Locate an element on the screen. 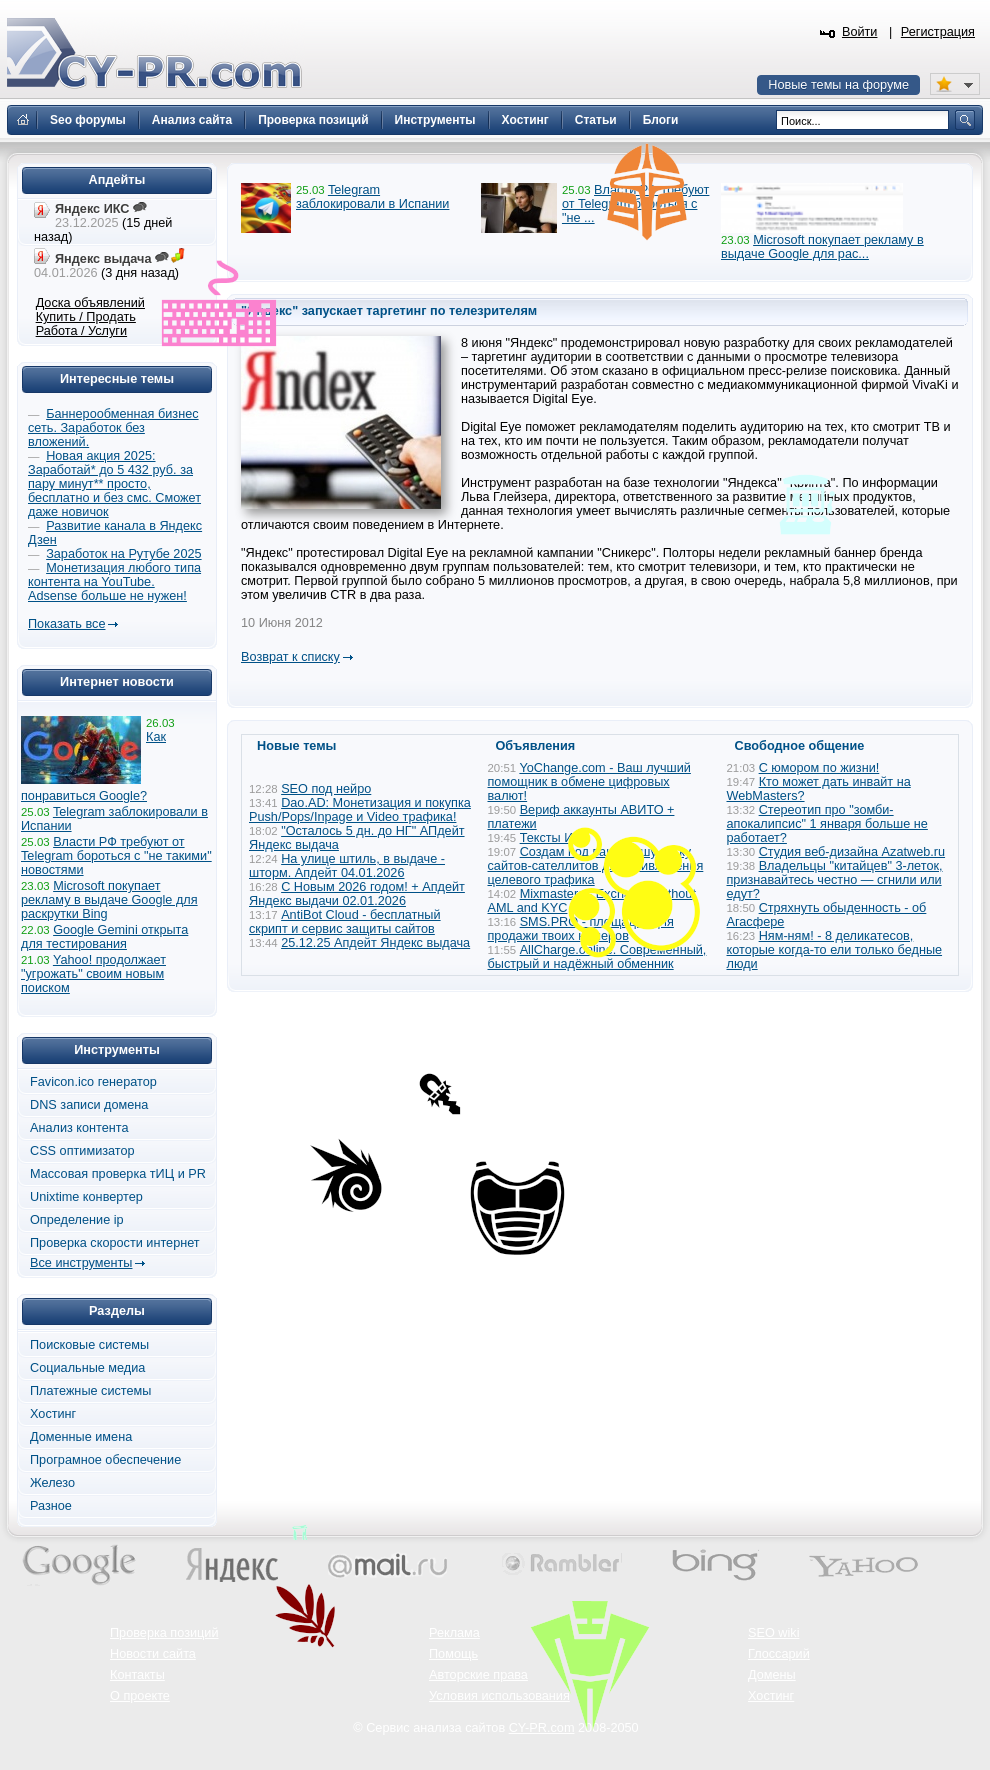 The width and height of the screenshot is (990, 1770). select knight or warrior class is located at coordinates (647, 190).